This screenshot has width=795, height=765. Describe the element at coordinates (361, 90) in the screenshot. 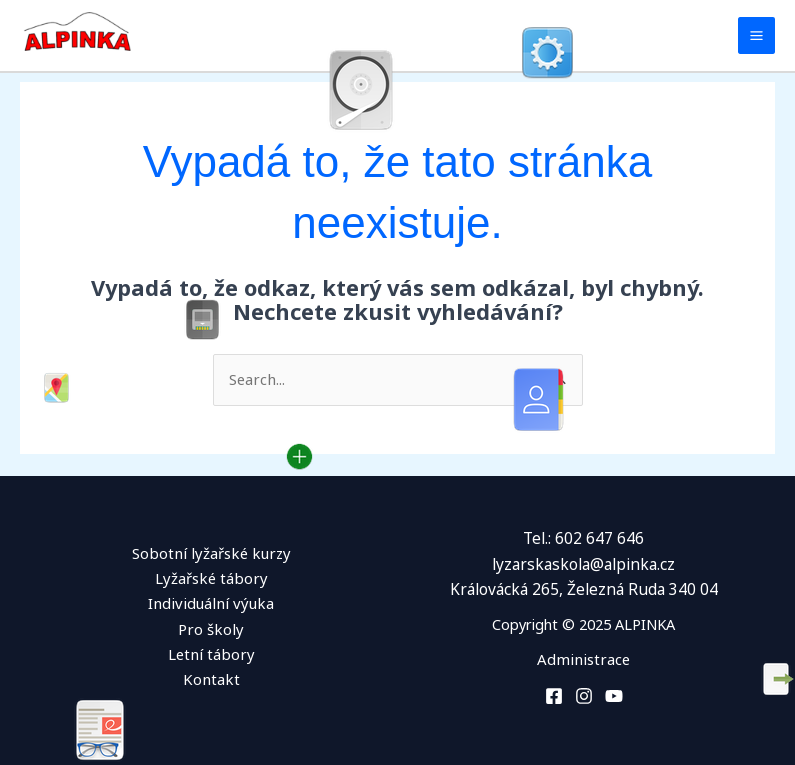

I see `open disk management utility` at that location.